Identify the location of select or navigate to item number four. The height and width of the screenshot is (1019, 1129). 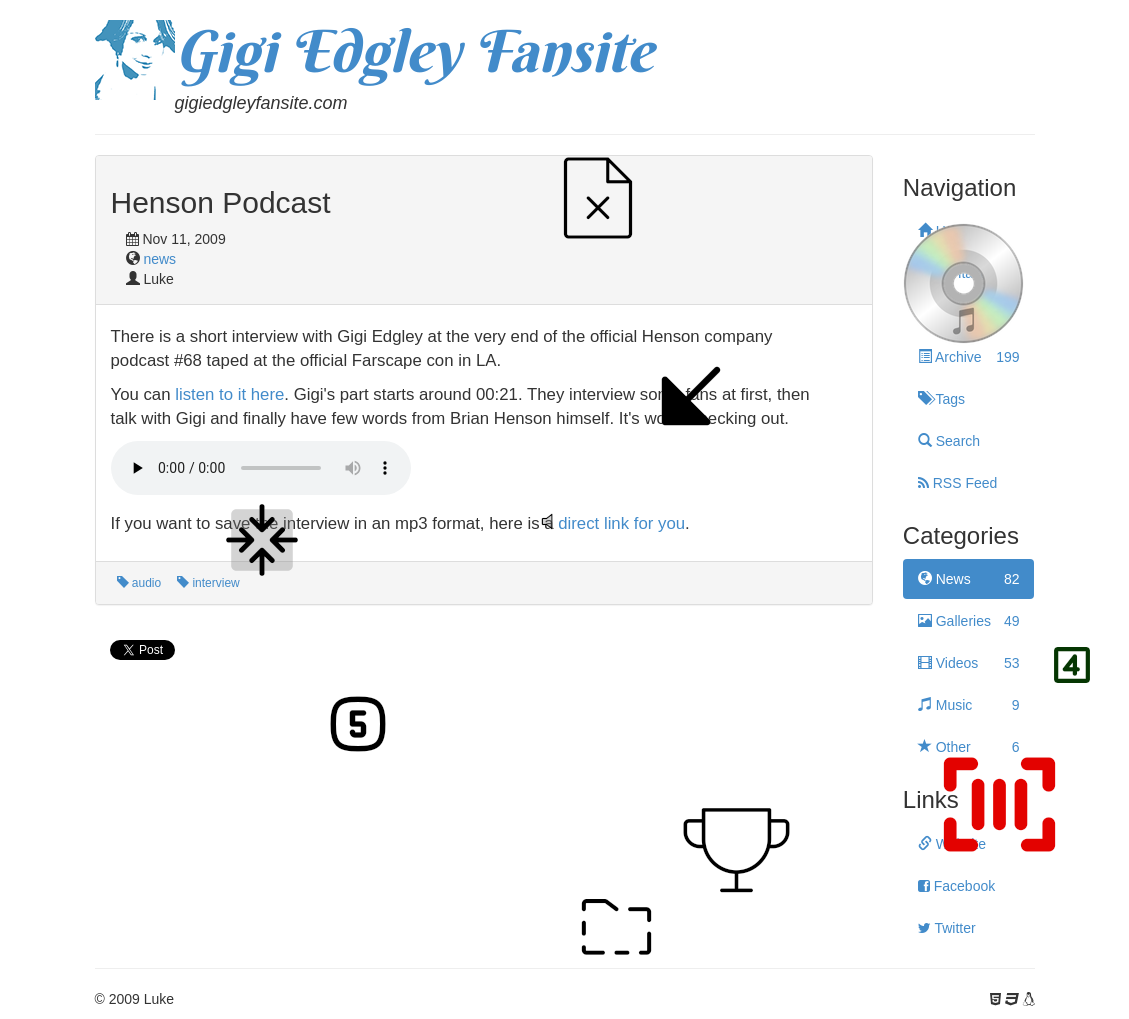
(1072, 665).